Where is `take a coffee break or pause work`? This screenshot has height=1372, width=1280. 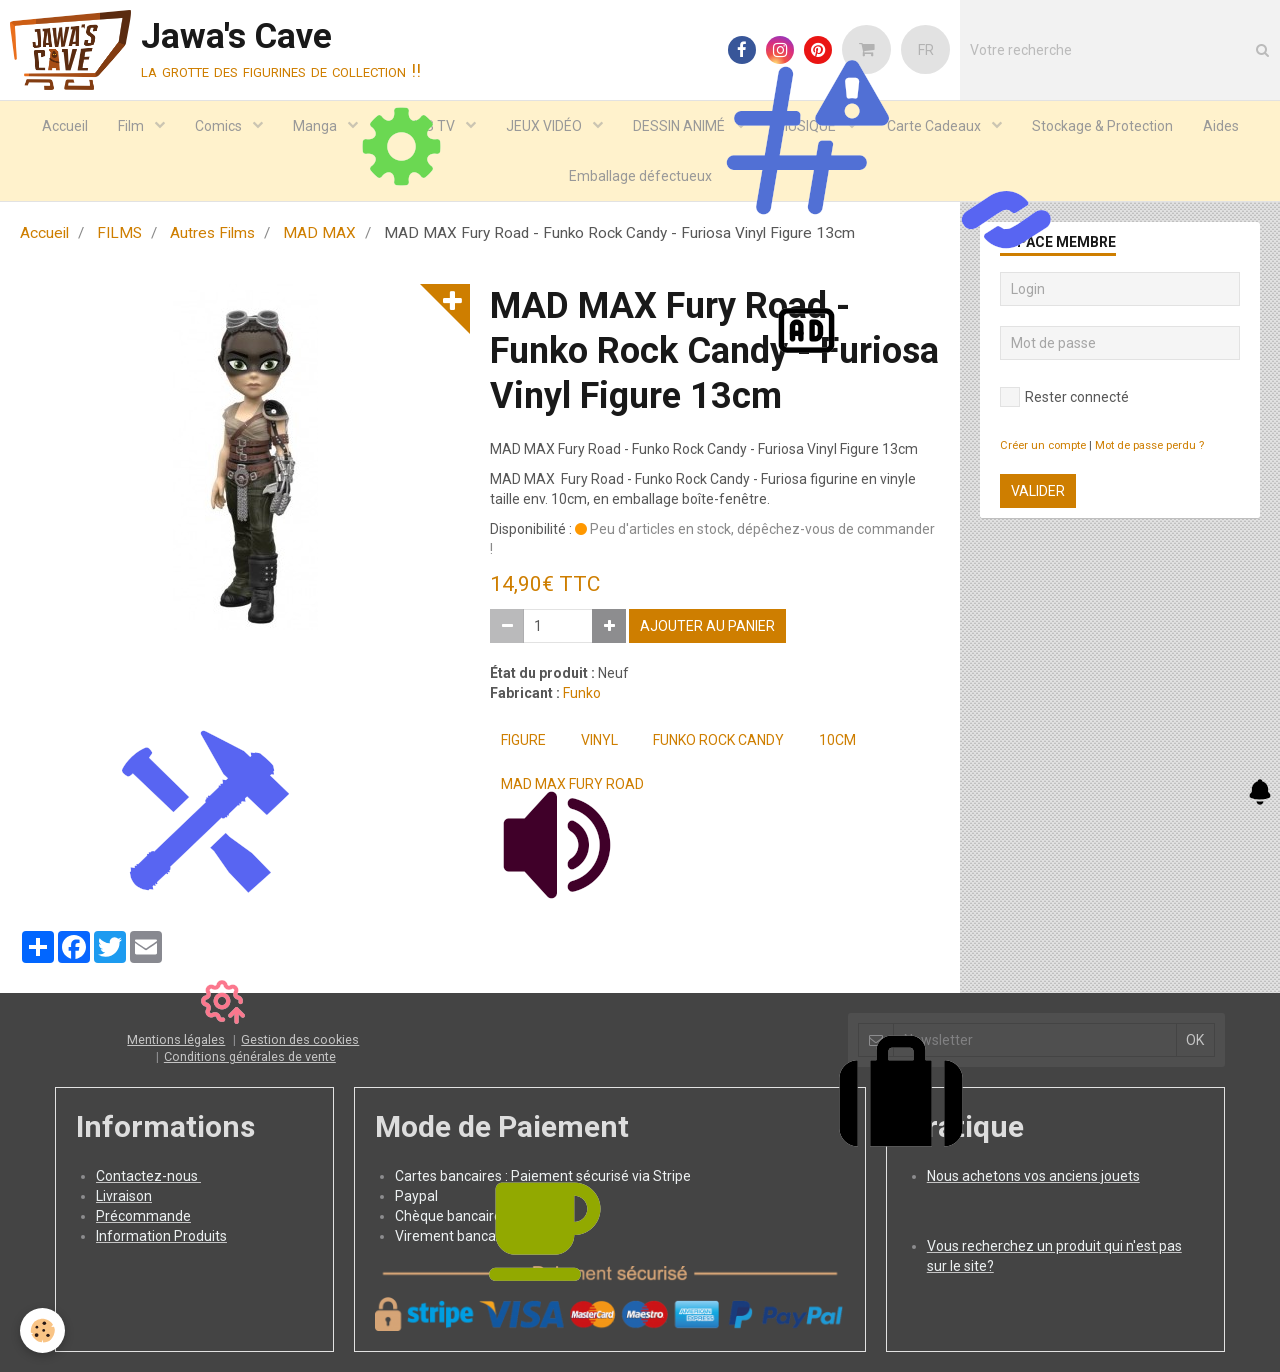
take a coffee break or pause work is located at coordinates (541, 1228).